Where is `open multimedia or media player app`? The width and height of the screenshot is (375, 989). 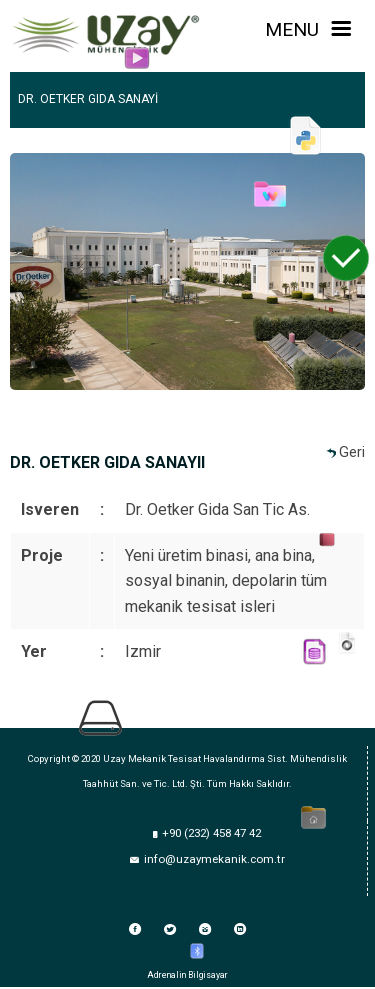
open multimedia or media player app is located at coordinates (137, 58).